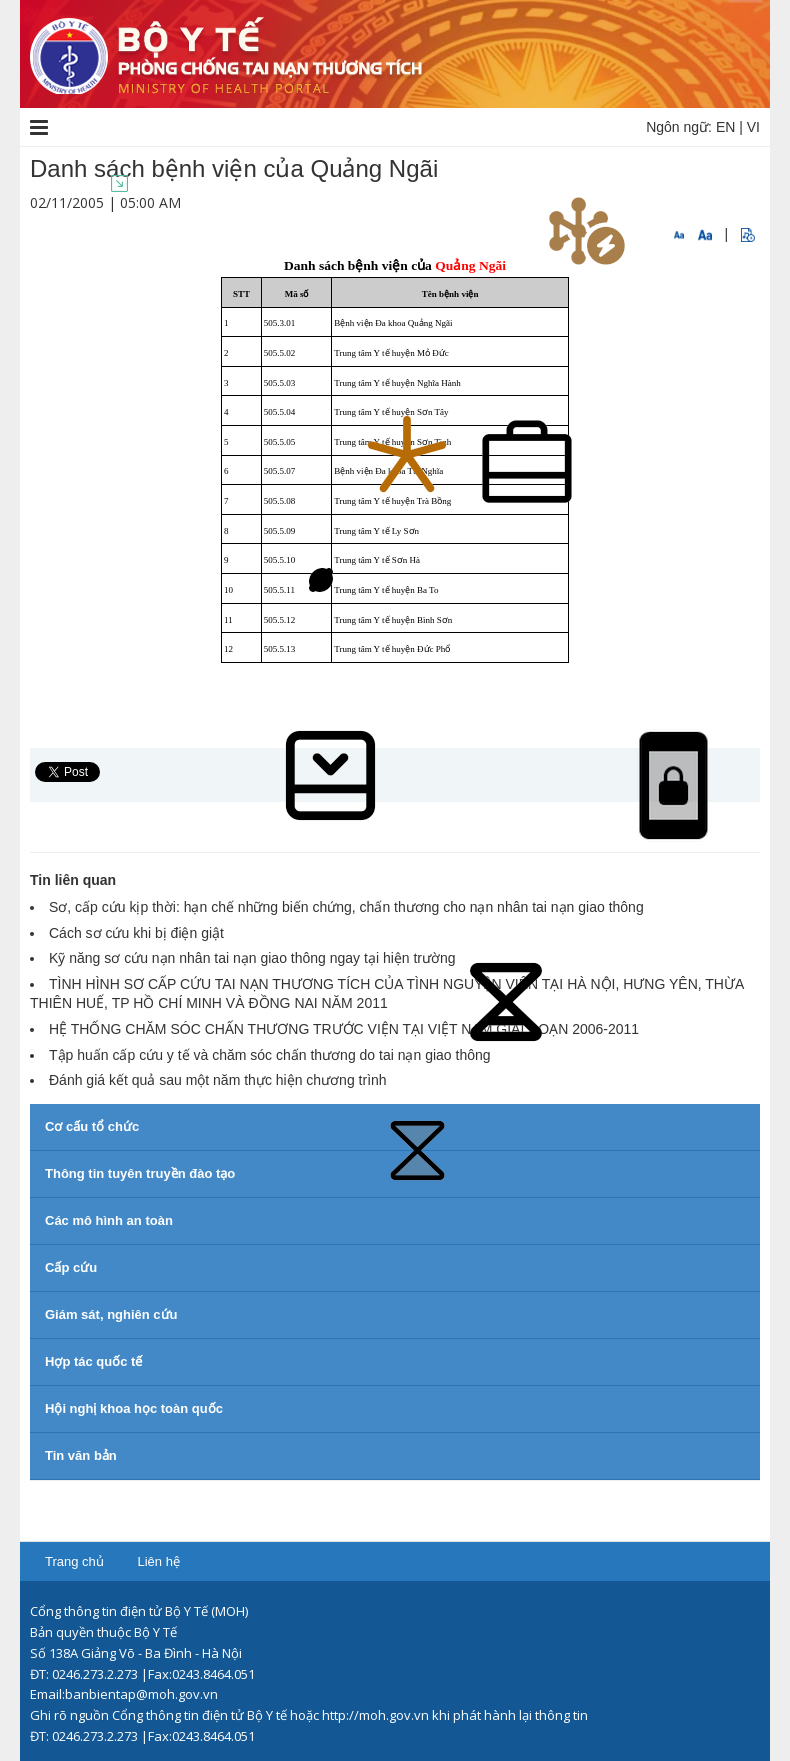 The width and height of the screenshot is (790, 1761). What do you see at coordinates (506, 1002) in the screenshot?
I see `indicates time is running low or nearly expired` at bounding box center [506, 1002].